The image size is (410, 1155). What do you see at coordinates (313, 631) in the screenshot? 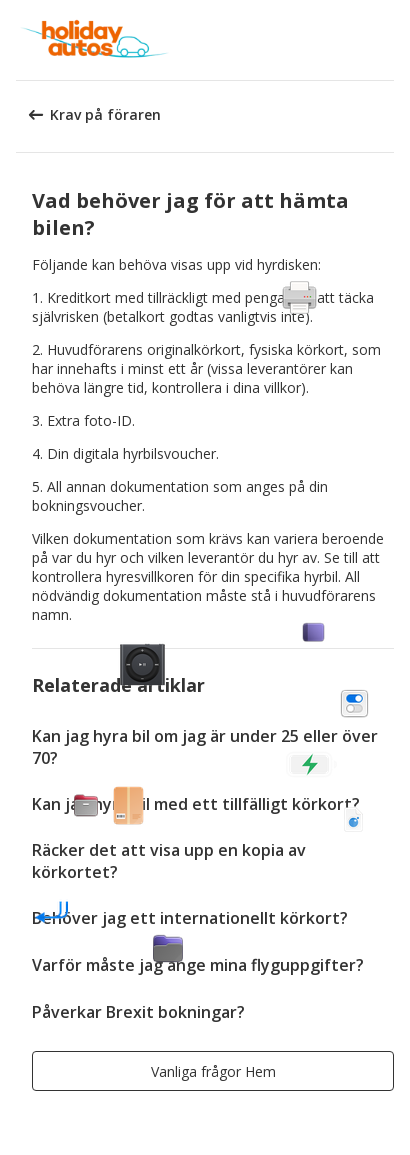
I see `access desktop folder` at bounding box center [313, 631].